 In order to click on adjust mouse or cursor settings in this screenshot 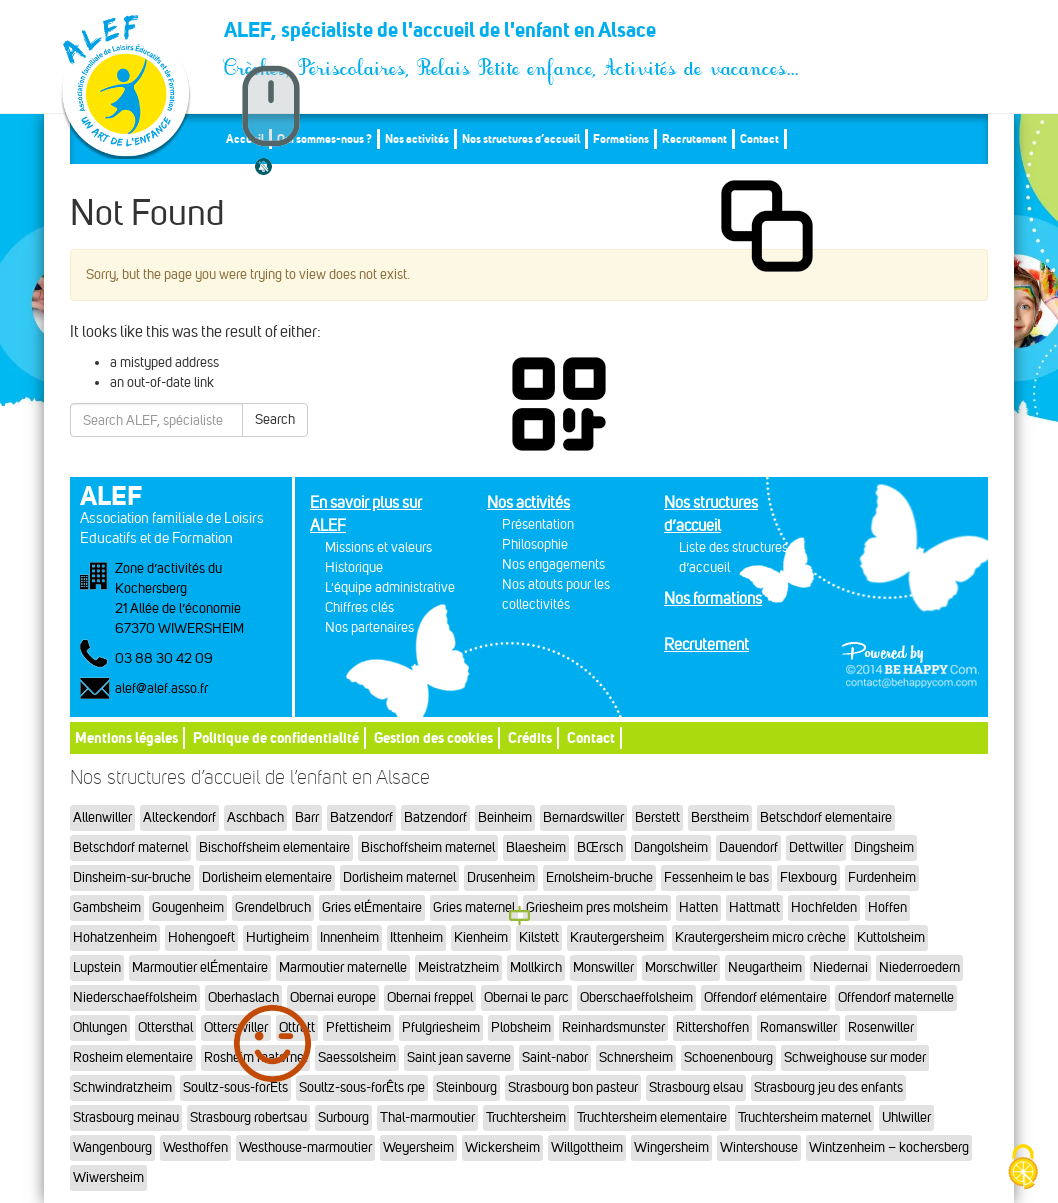, I will do `click(271, 106)`.